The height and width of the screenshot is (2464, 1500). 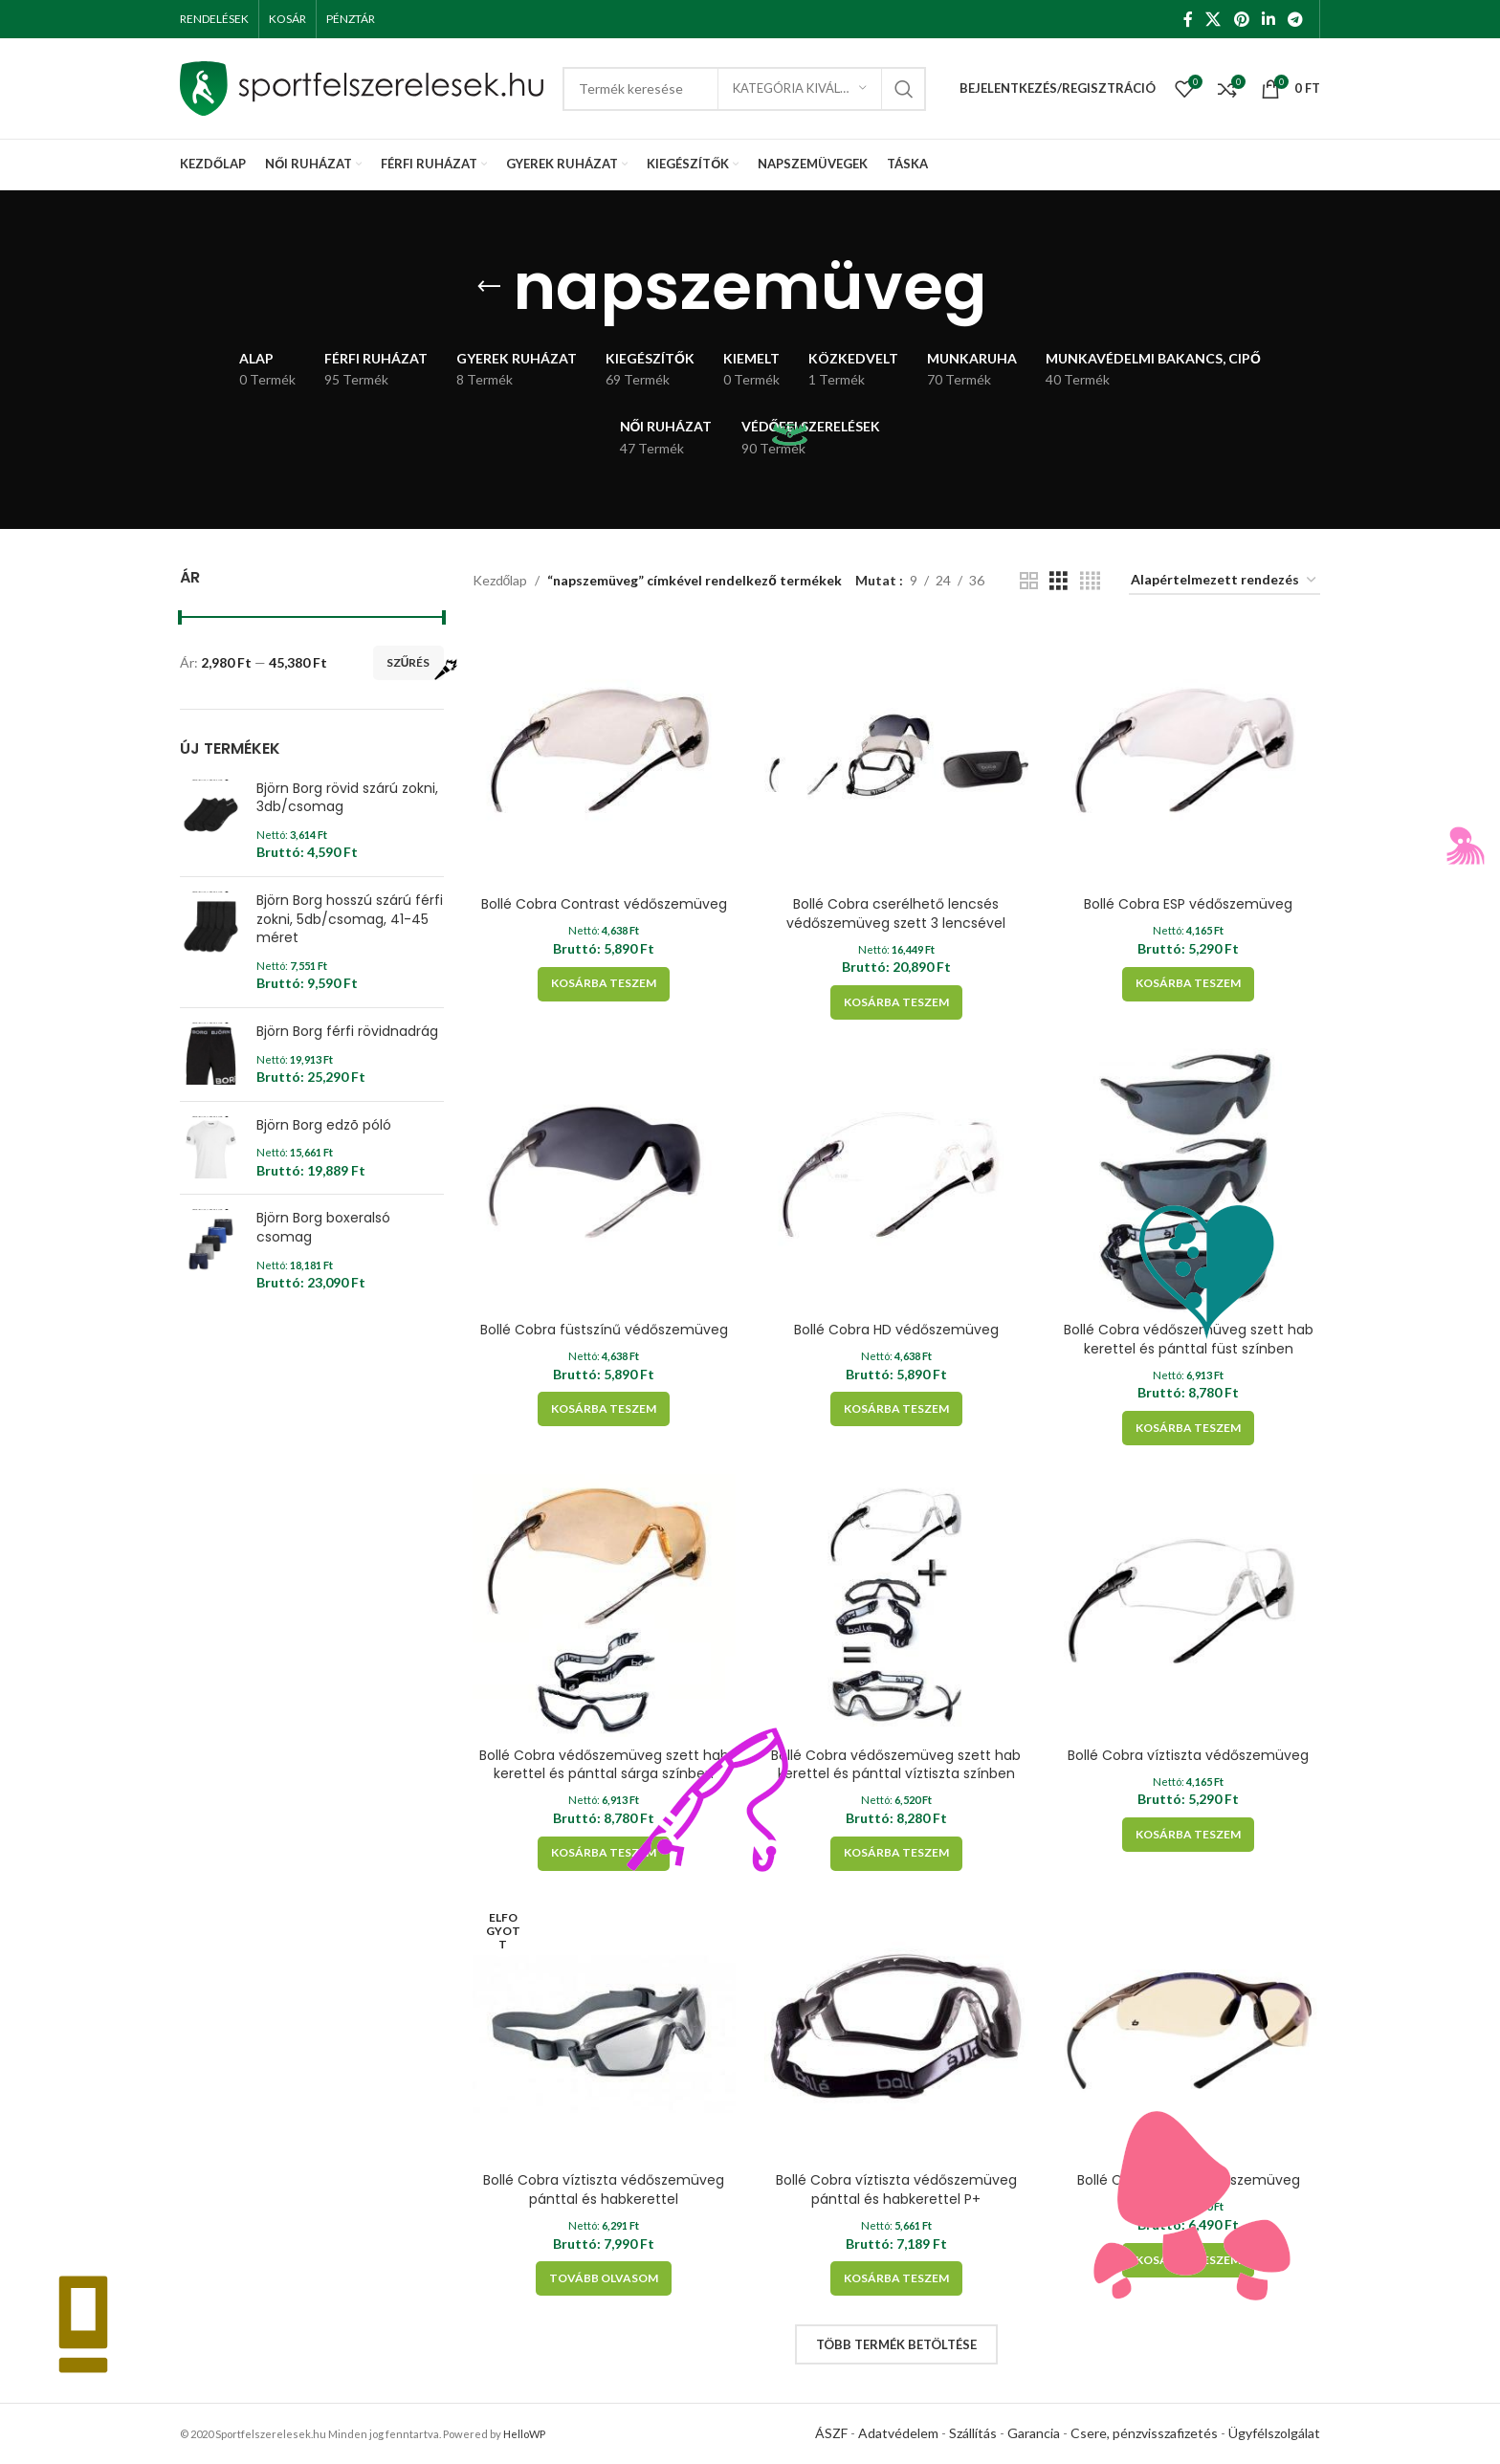 I want to click on toggle flashlight or torch mode, so click(x=446, y=669).